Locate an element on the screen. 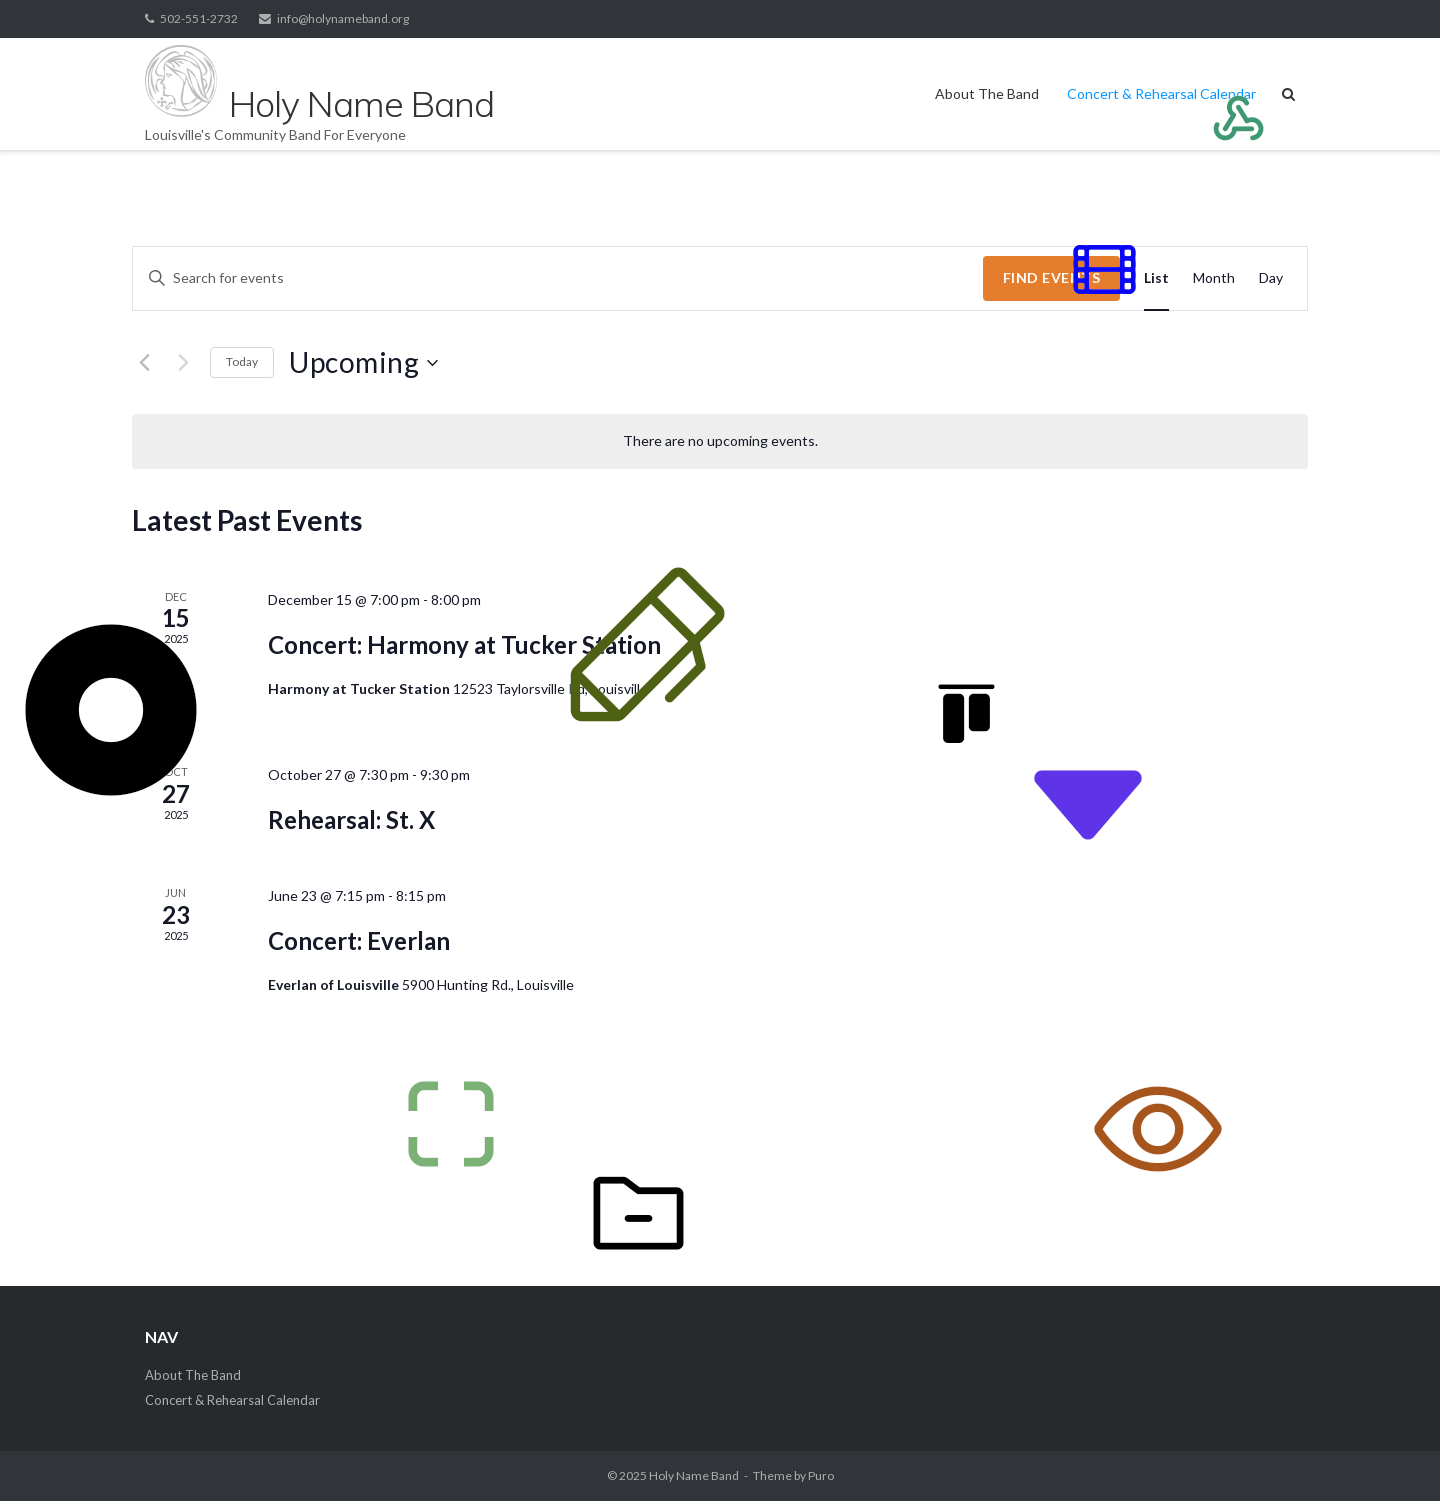  remove a folder is located at coordinates (638, 1211).